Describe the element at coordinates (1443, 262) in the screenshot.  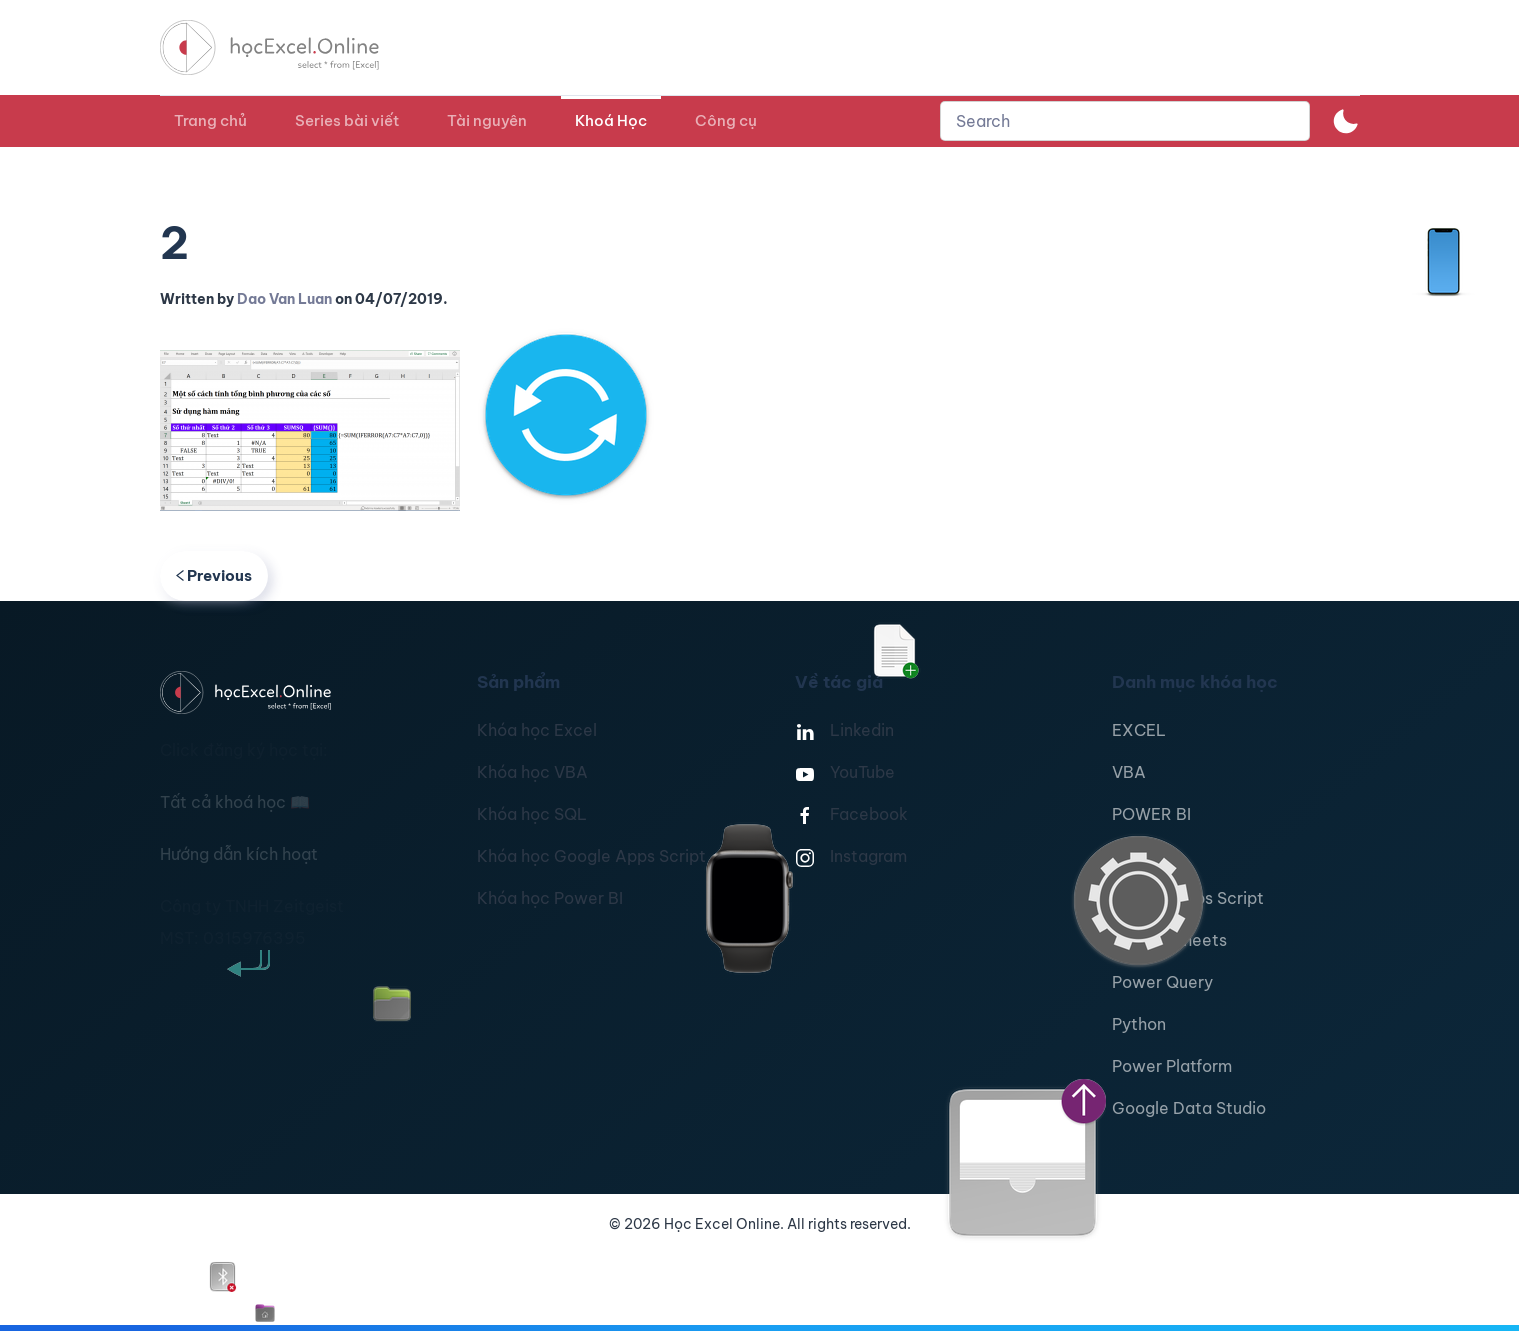
I see `iPhone 12 mini device icon` at that location.